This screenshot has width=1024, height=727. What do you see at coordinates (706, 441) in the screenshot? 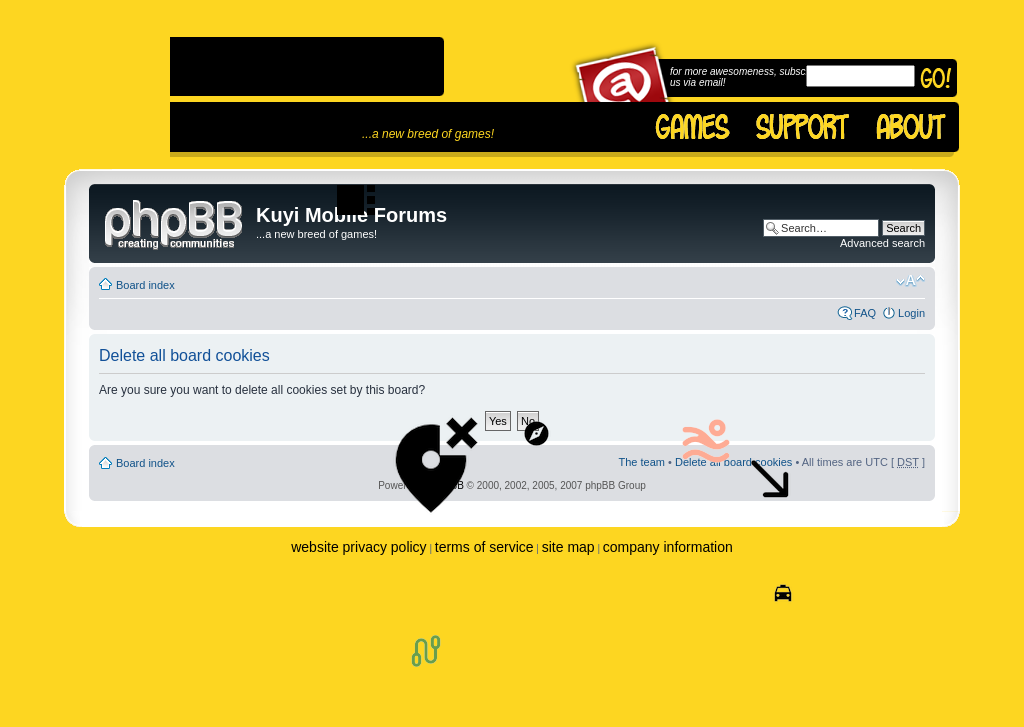
I see `access swimming pool or aquatic facilities` at bounding box center [706, 441].